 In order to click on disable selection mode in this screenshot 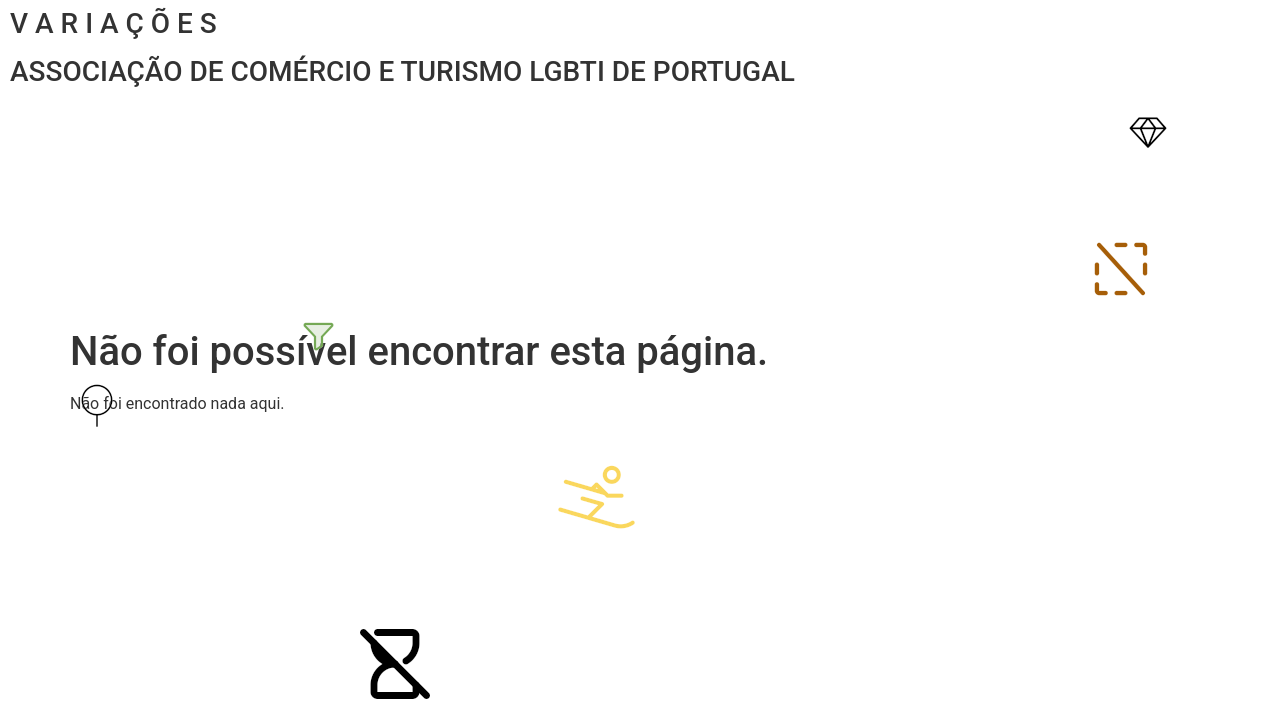, I will do `click(1121, 269)`.